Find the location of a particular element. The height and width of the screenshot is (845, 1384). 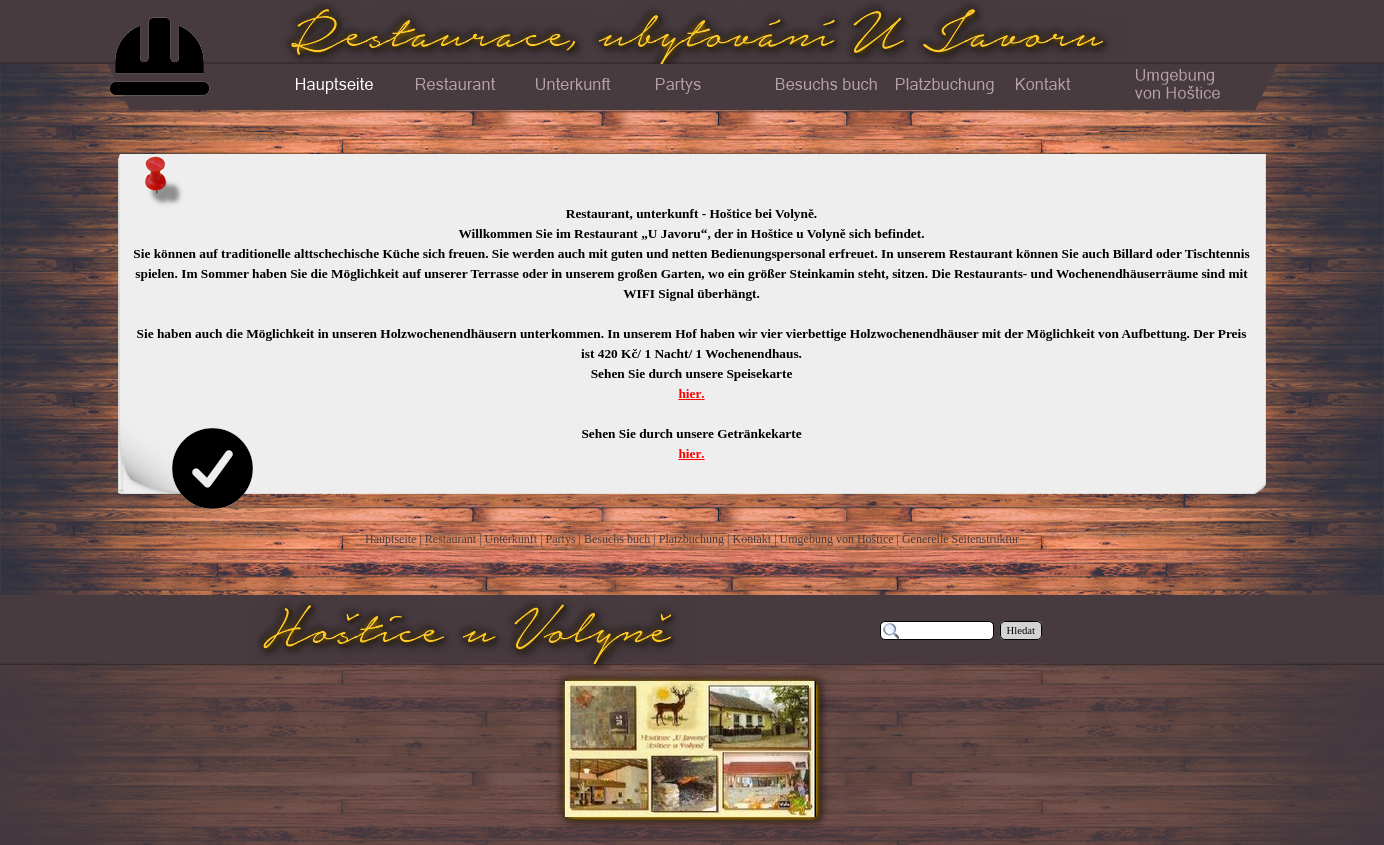

indicates successful completion of an action is located at coordinates (212, 468).